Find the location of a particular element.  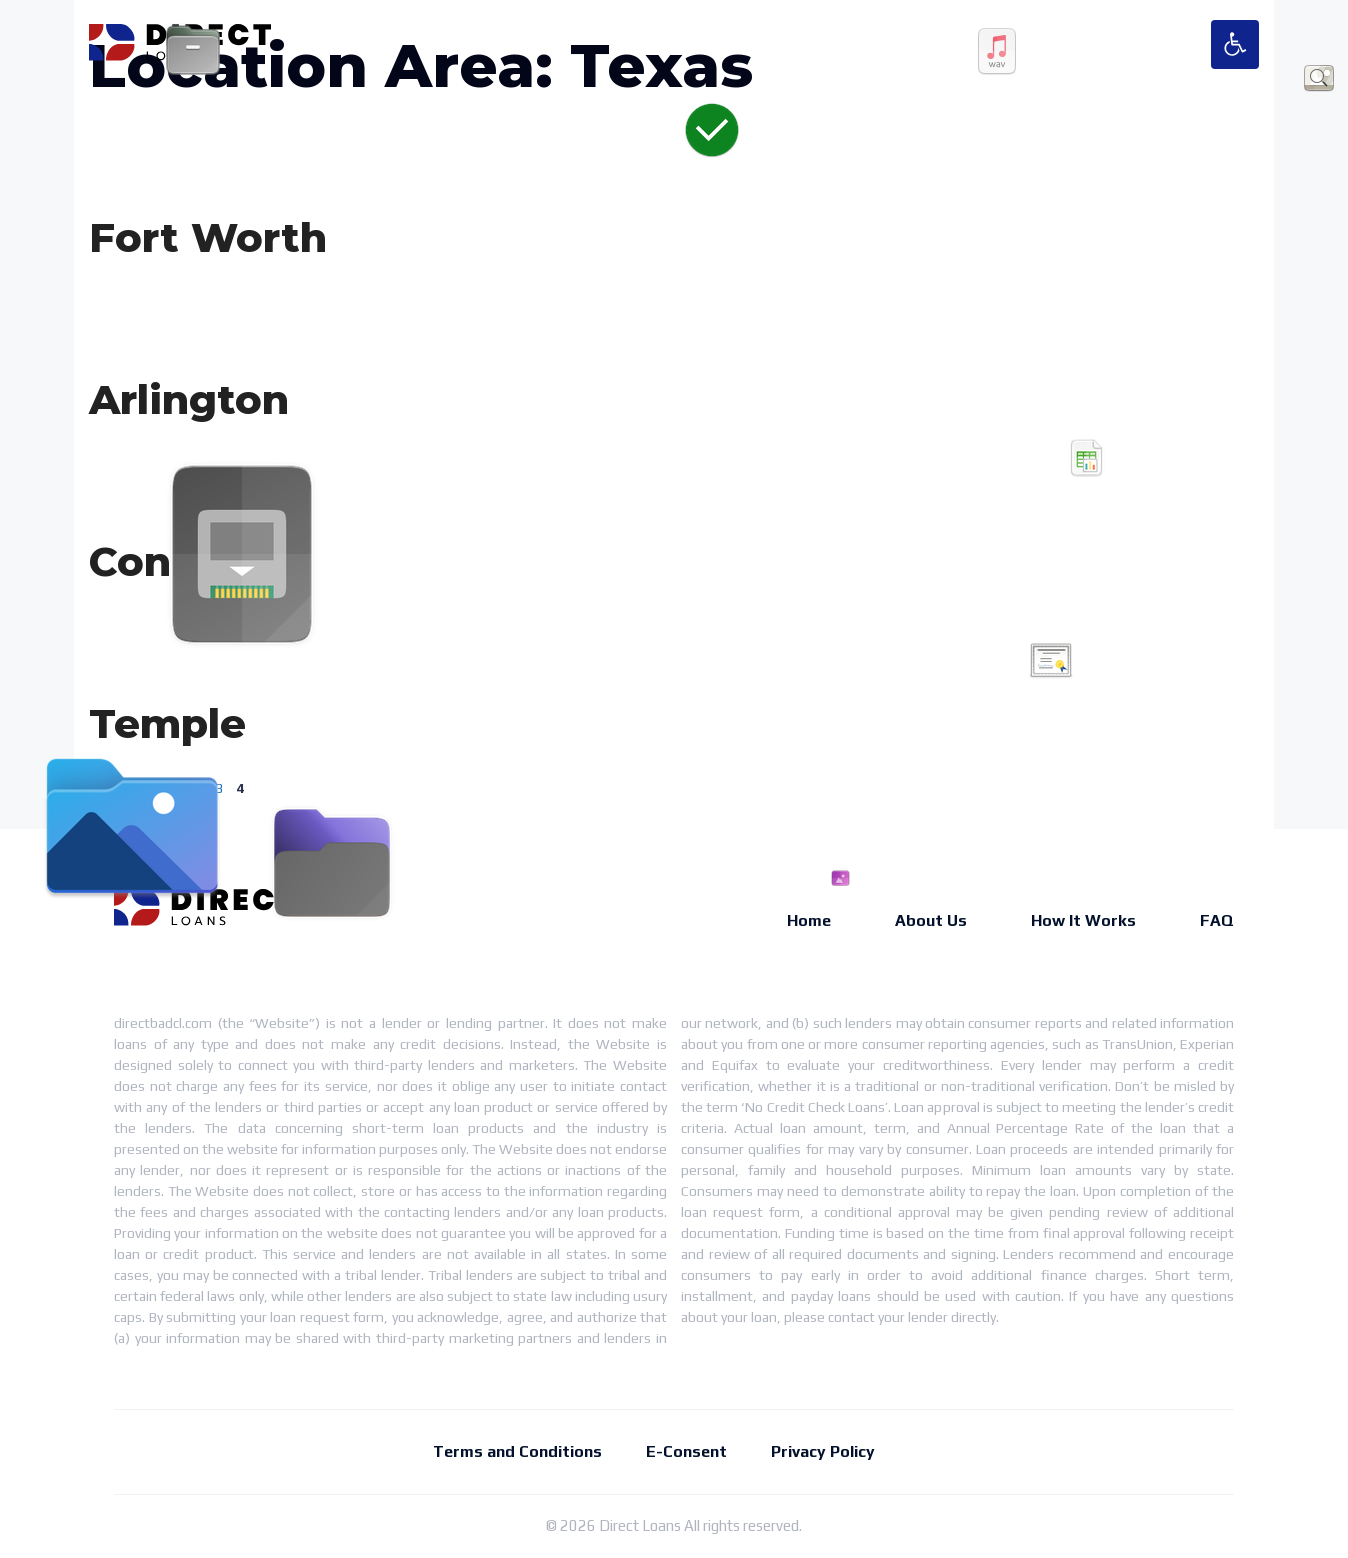

game boy advance ROM file is located at coordinates (242, 554).